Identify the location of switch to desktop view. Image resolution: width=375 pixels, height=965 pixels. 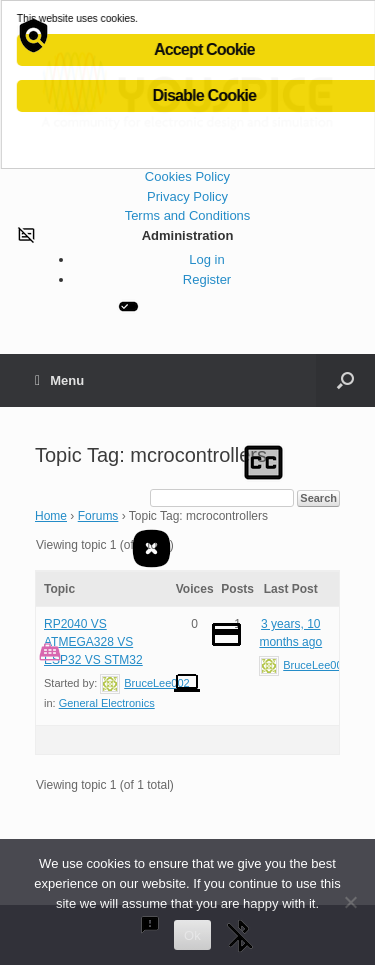
(187, 683).